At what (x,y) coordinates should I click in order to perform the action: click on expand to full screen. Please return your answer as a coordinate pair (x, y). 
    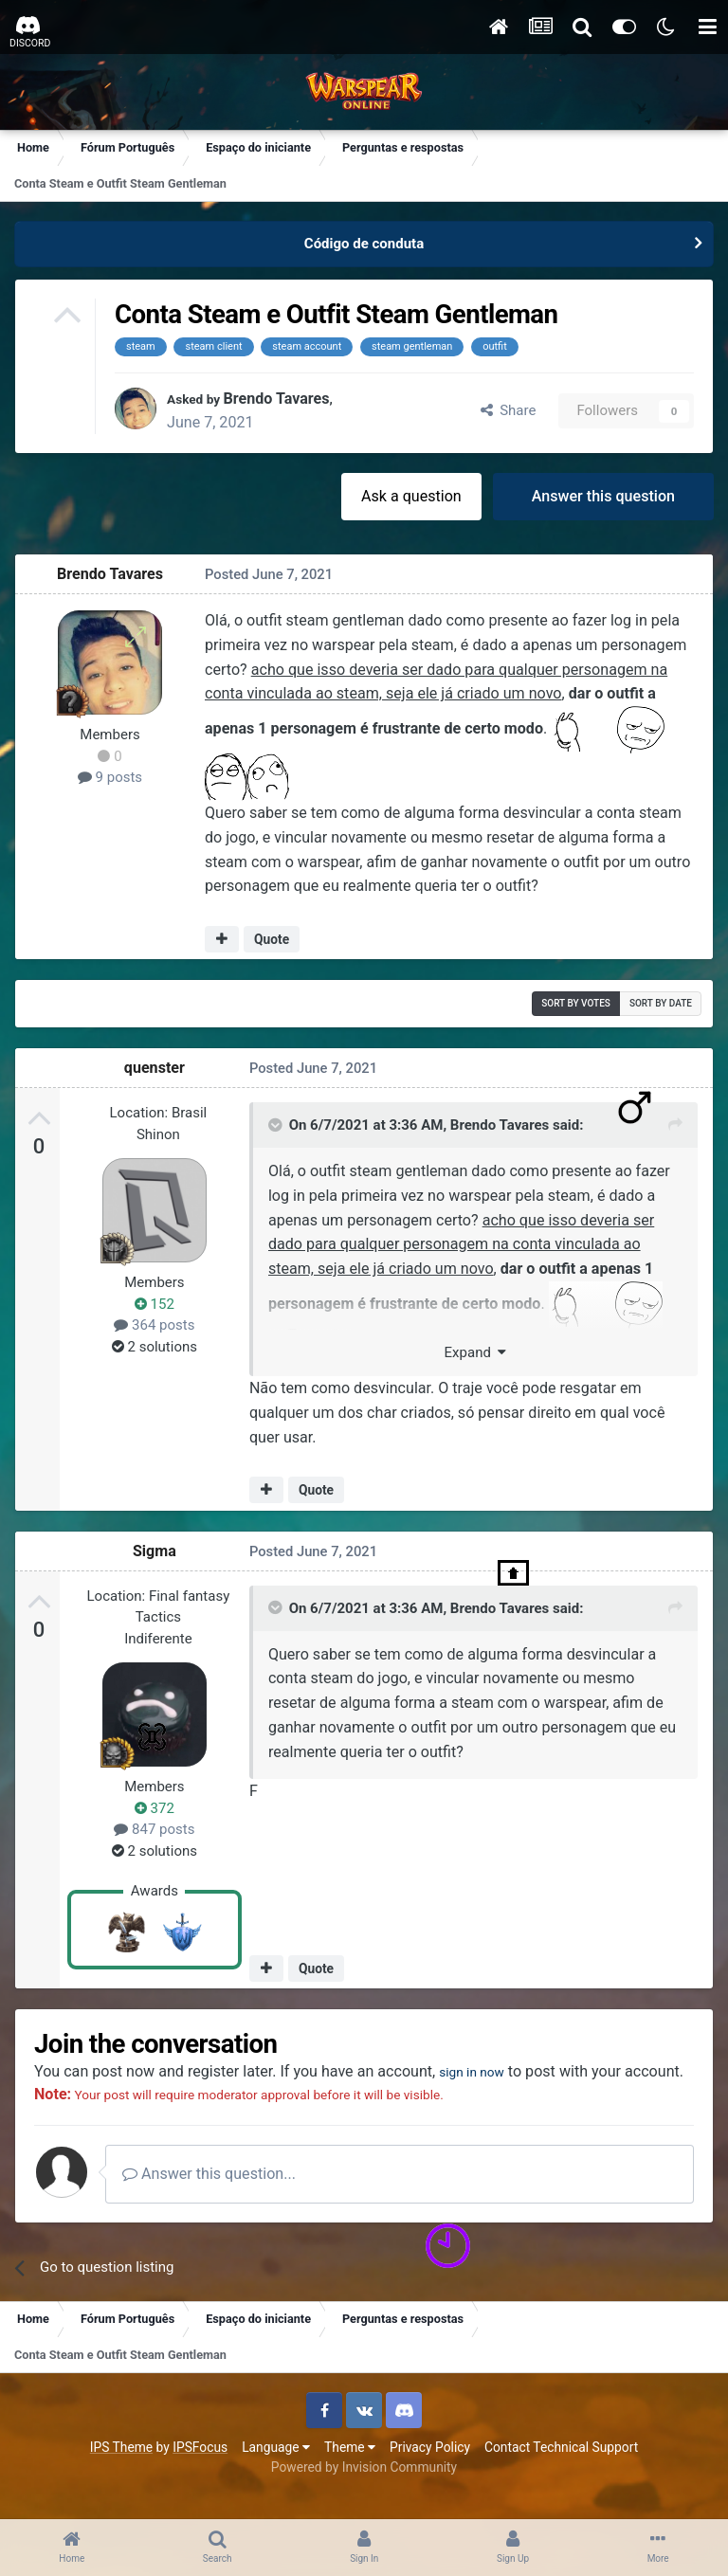
    Looking at the image, I should click on (136, 637).